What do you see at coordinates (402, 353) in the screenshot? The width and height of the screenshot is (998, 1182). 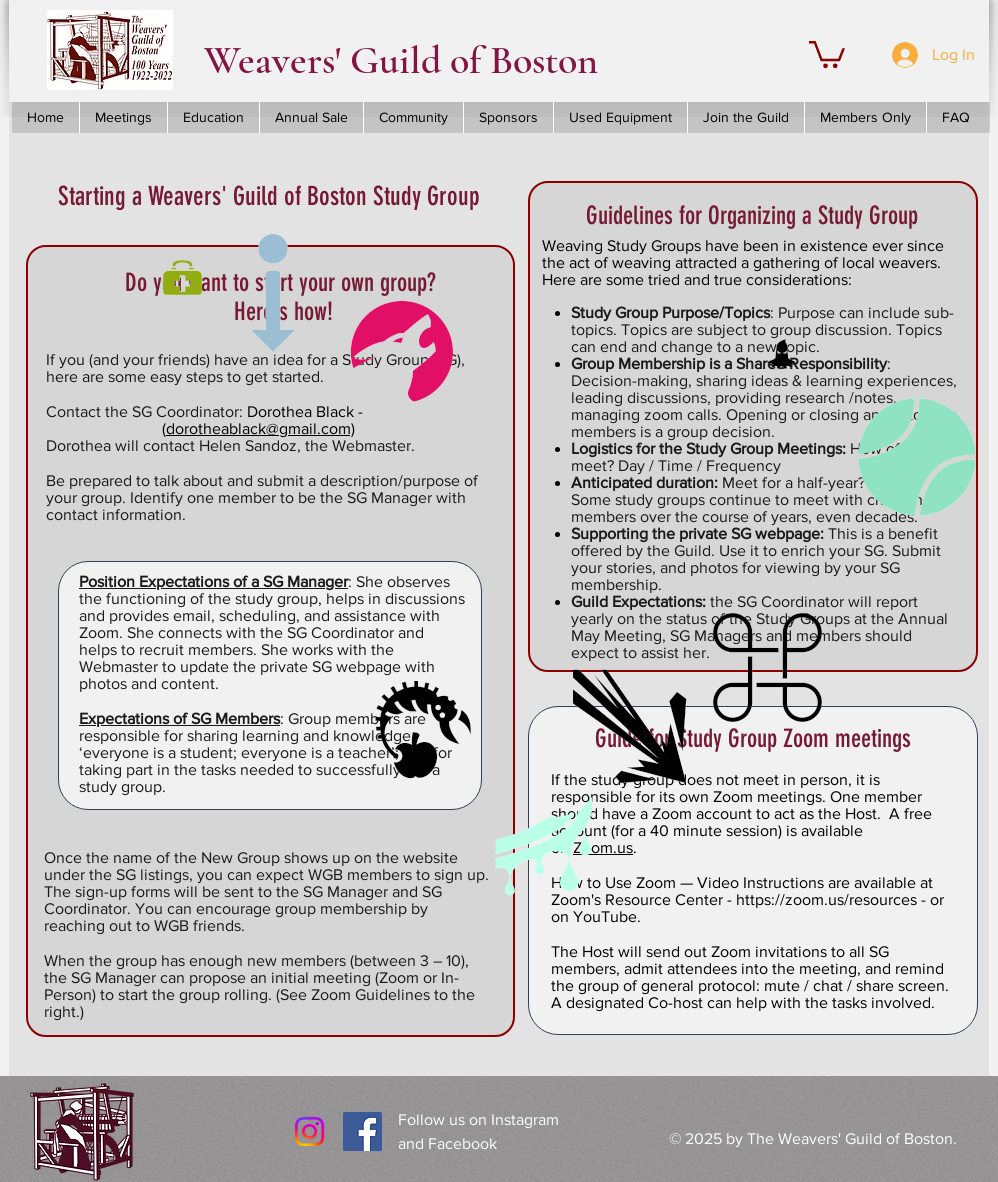 I see `wildlife or nature-themed app icon` at bounding box center [402, 353].